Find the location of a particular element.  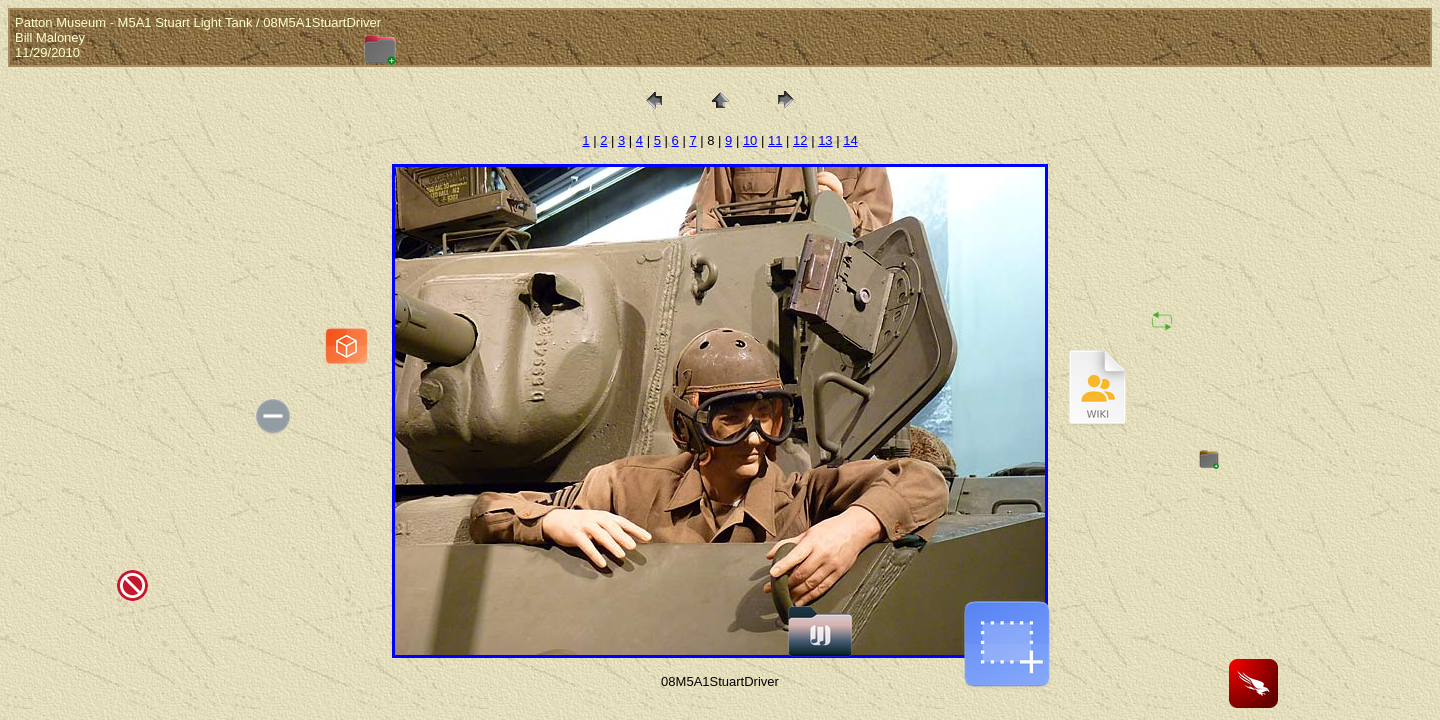

open CrowdStrike Falcon endpoint security app is located at coordinates (1253, 683).